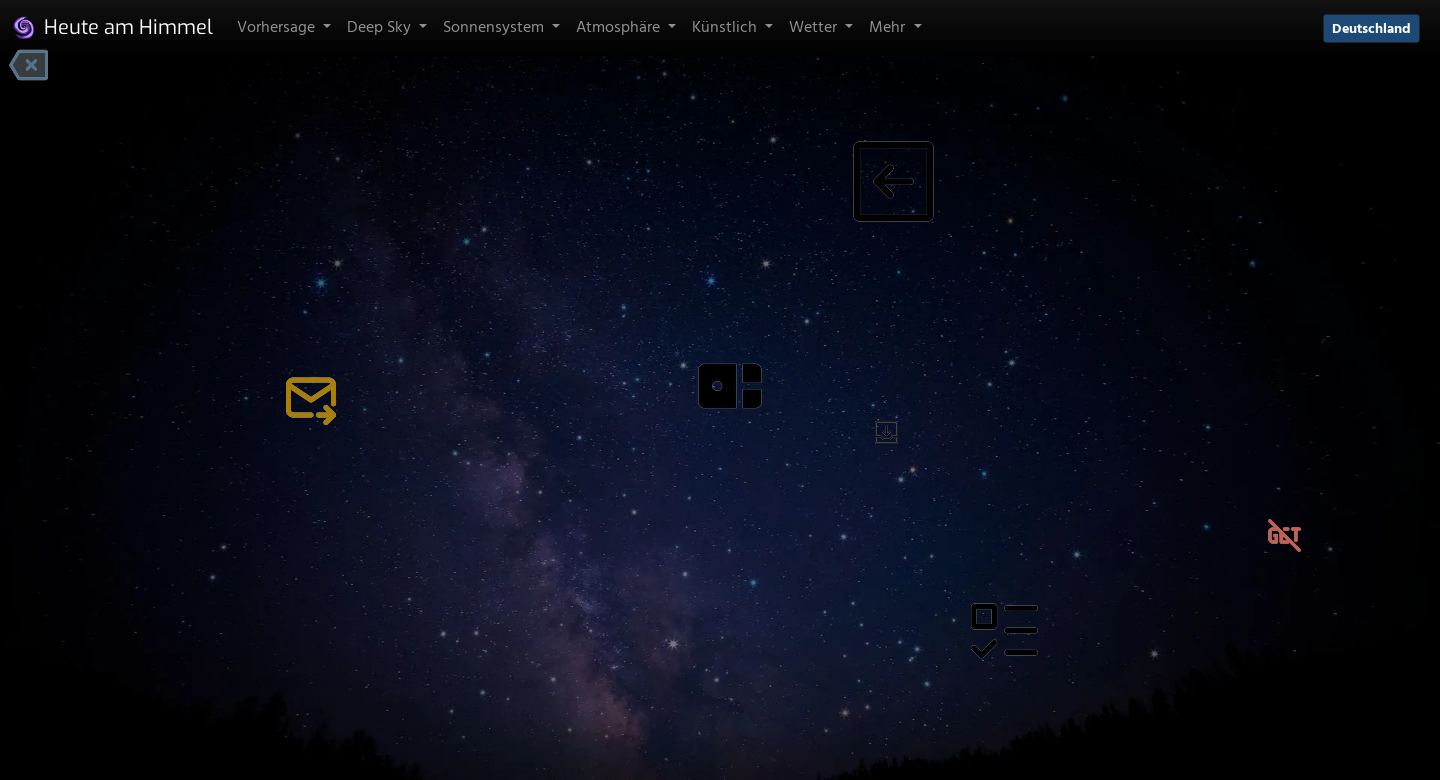 The width and height of the screenshot is (1440, 780). What do you see at coordinates (1284, 535) in the screenshot?
I see `indicates http get request is disabled or blocked` at bounding box center [1284, 535].